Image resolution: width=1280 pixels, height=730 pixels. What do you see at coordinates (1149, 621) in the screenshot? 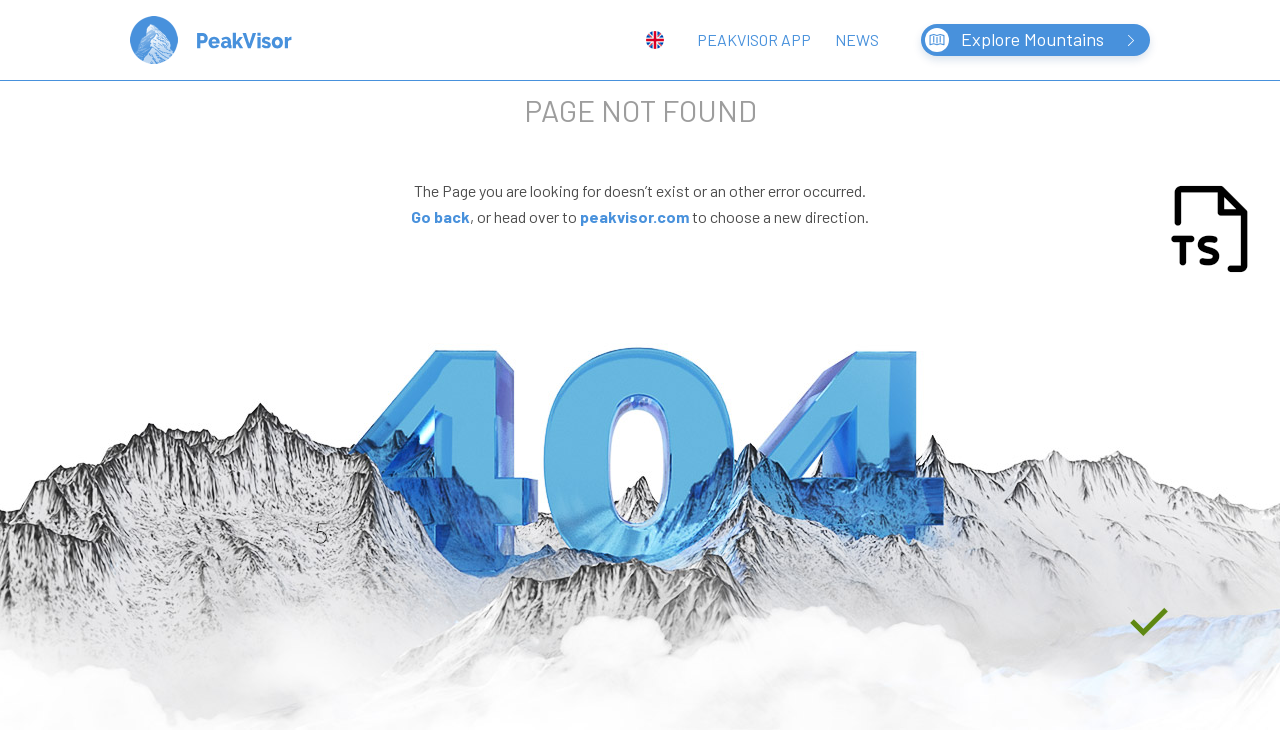
I see `confirm or submit an action` at bounding box center [1149, 621].